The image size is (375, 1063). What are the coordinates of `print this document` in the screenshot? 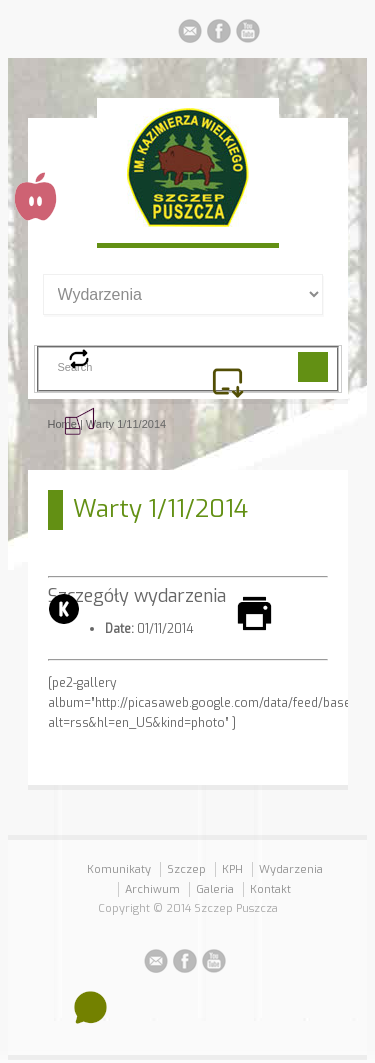 It's located at (254, 613).